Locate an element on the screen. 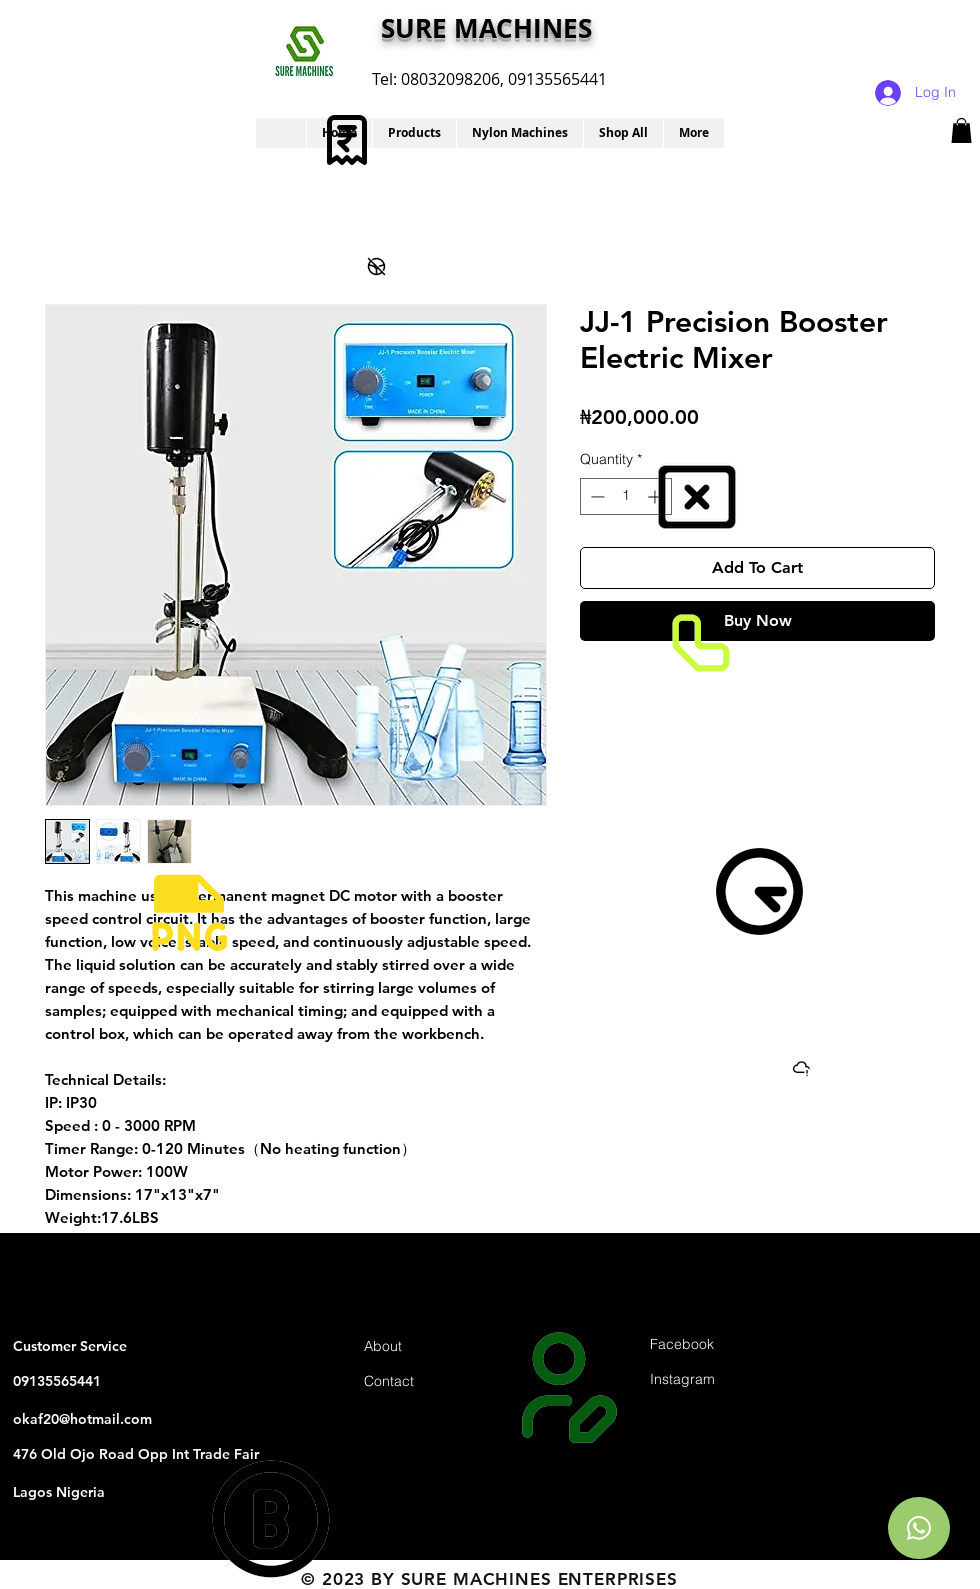  cancel or close a presentation is located at coordinates (697, 497).